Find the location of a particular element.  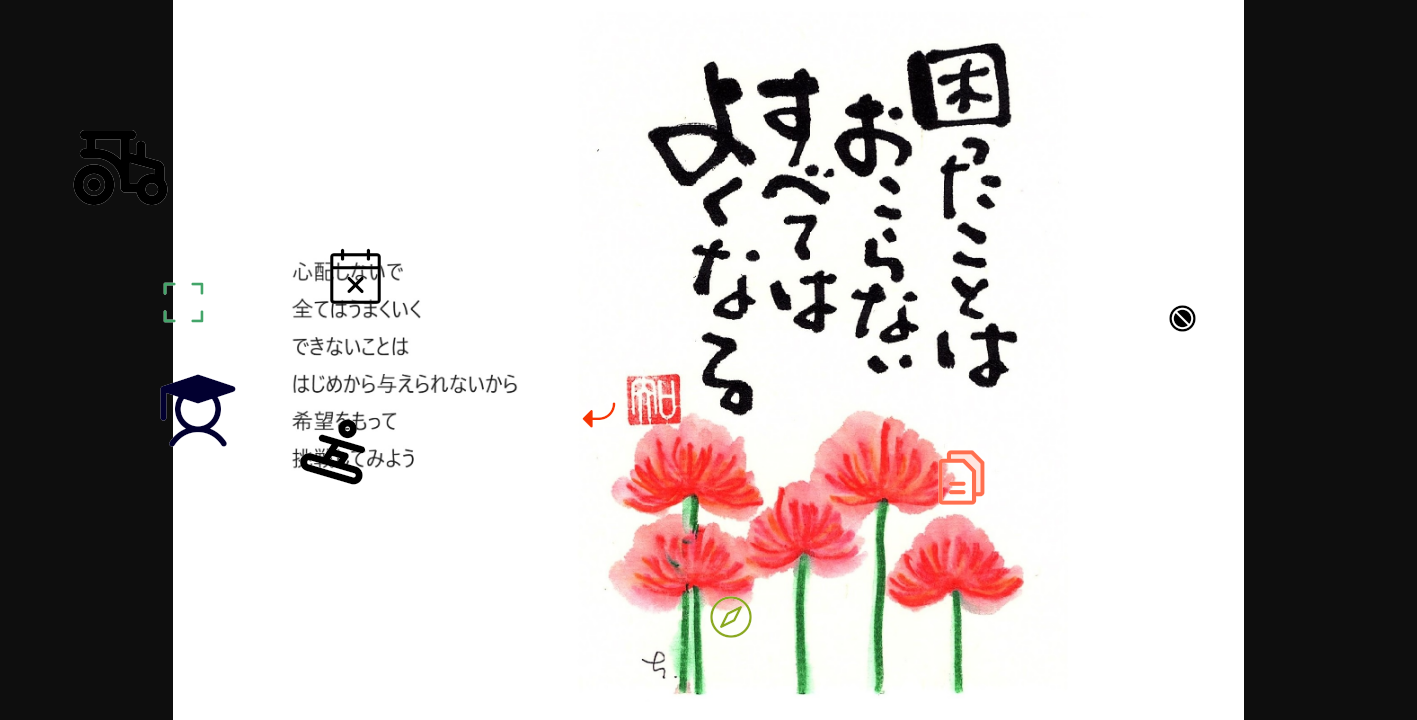

access navigation or direction features is located at coordinates (731, 617).